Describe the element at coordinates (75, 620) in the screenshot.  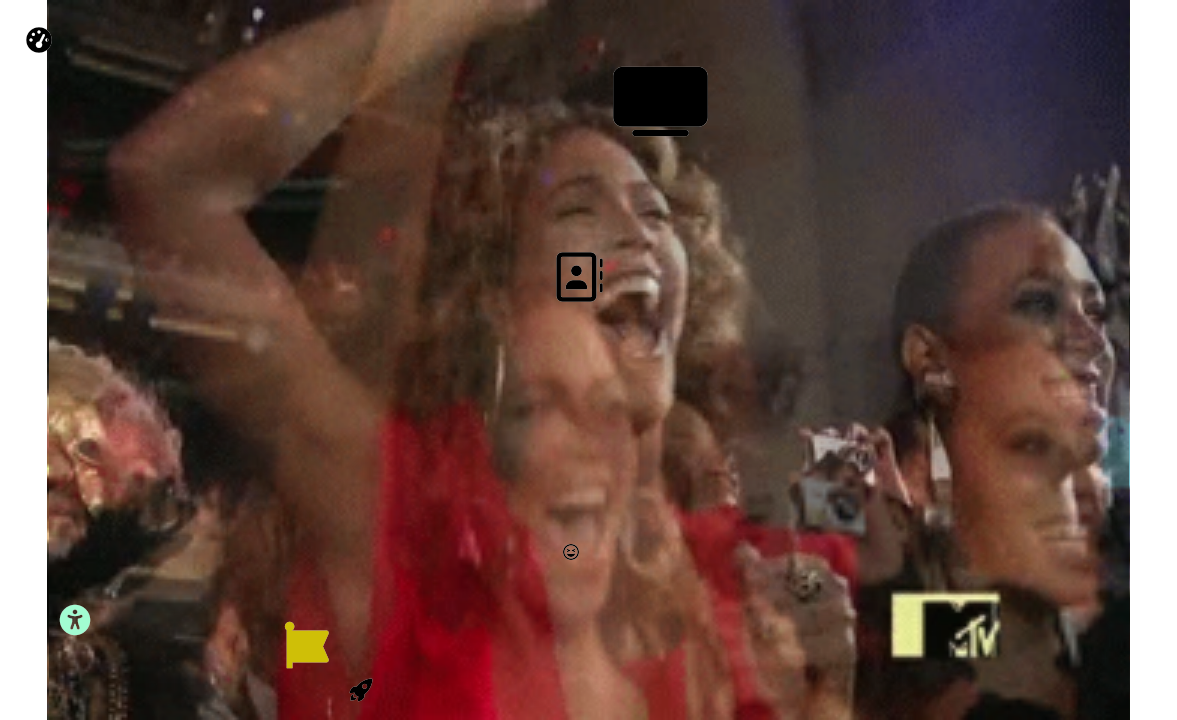
I see `access accessibility settings` at that location.